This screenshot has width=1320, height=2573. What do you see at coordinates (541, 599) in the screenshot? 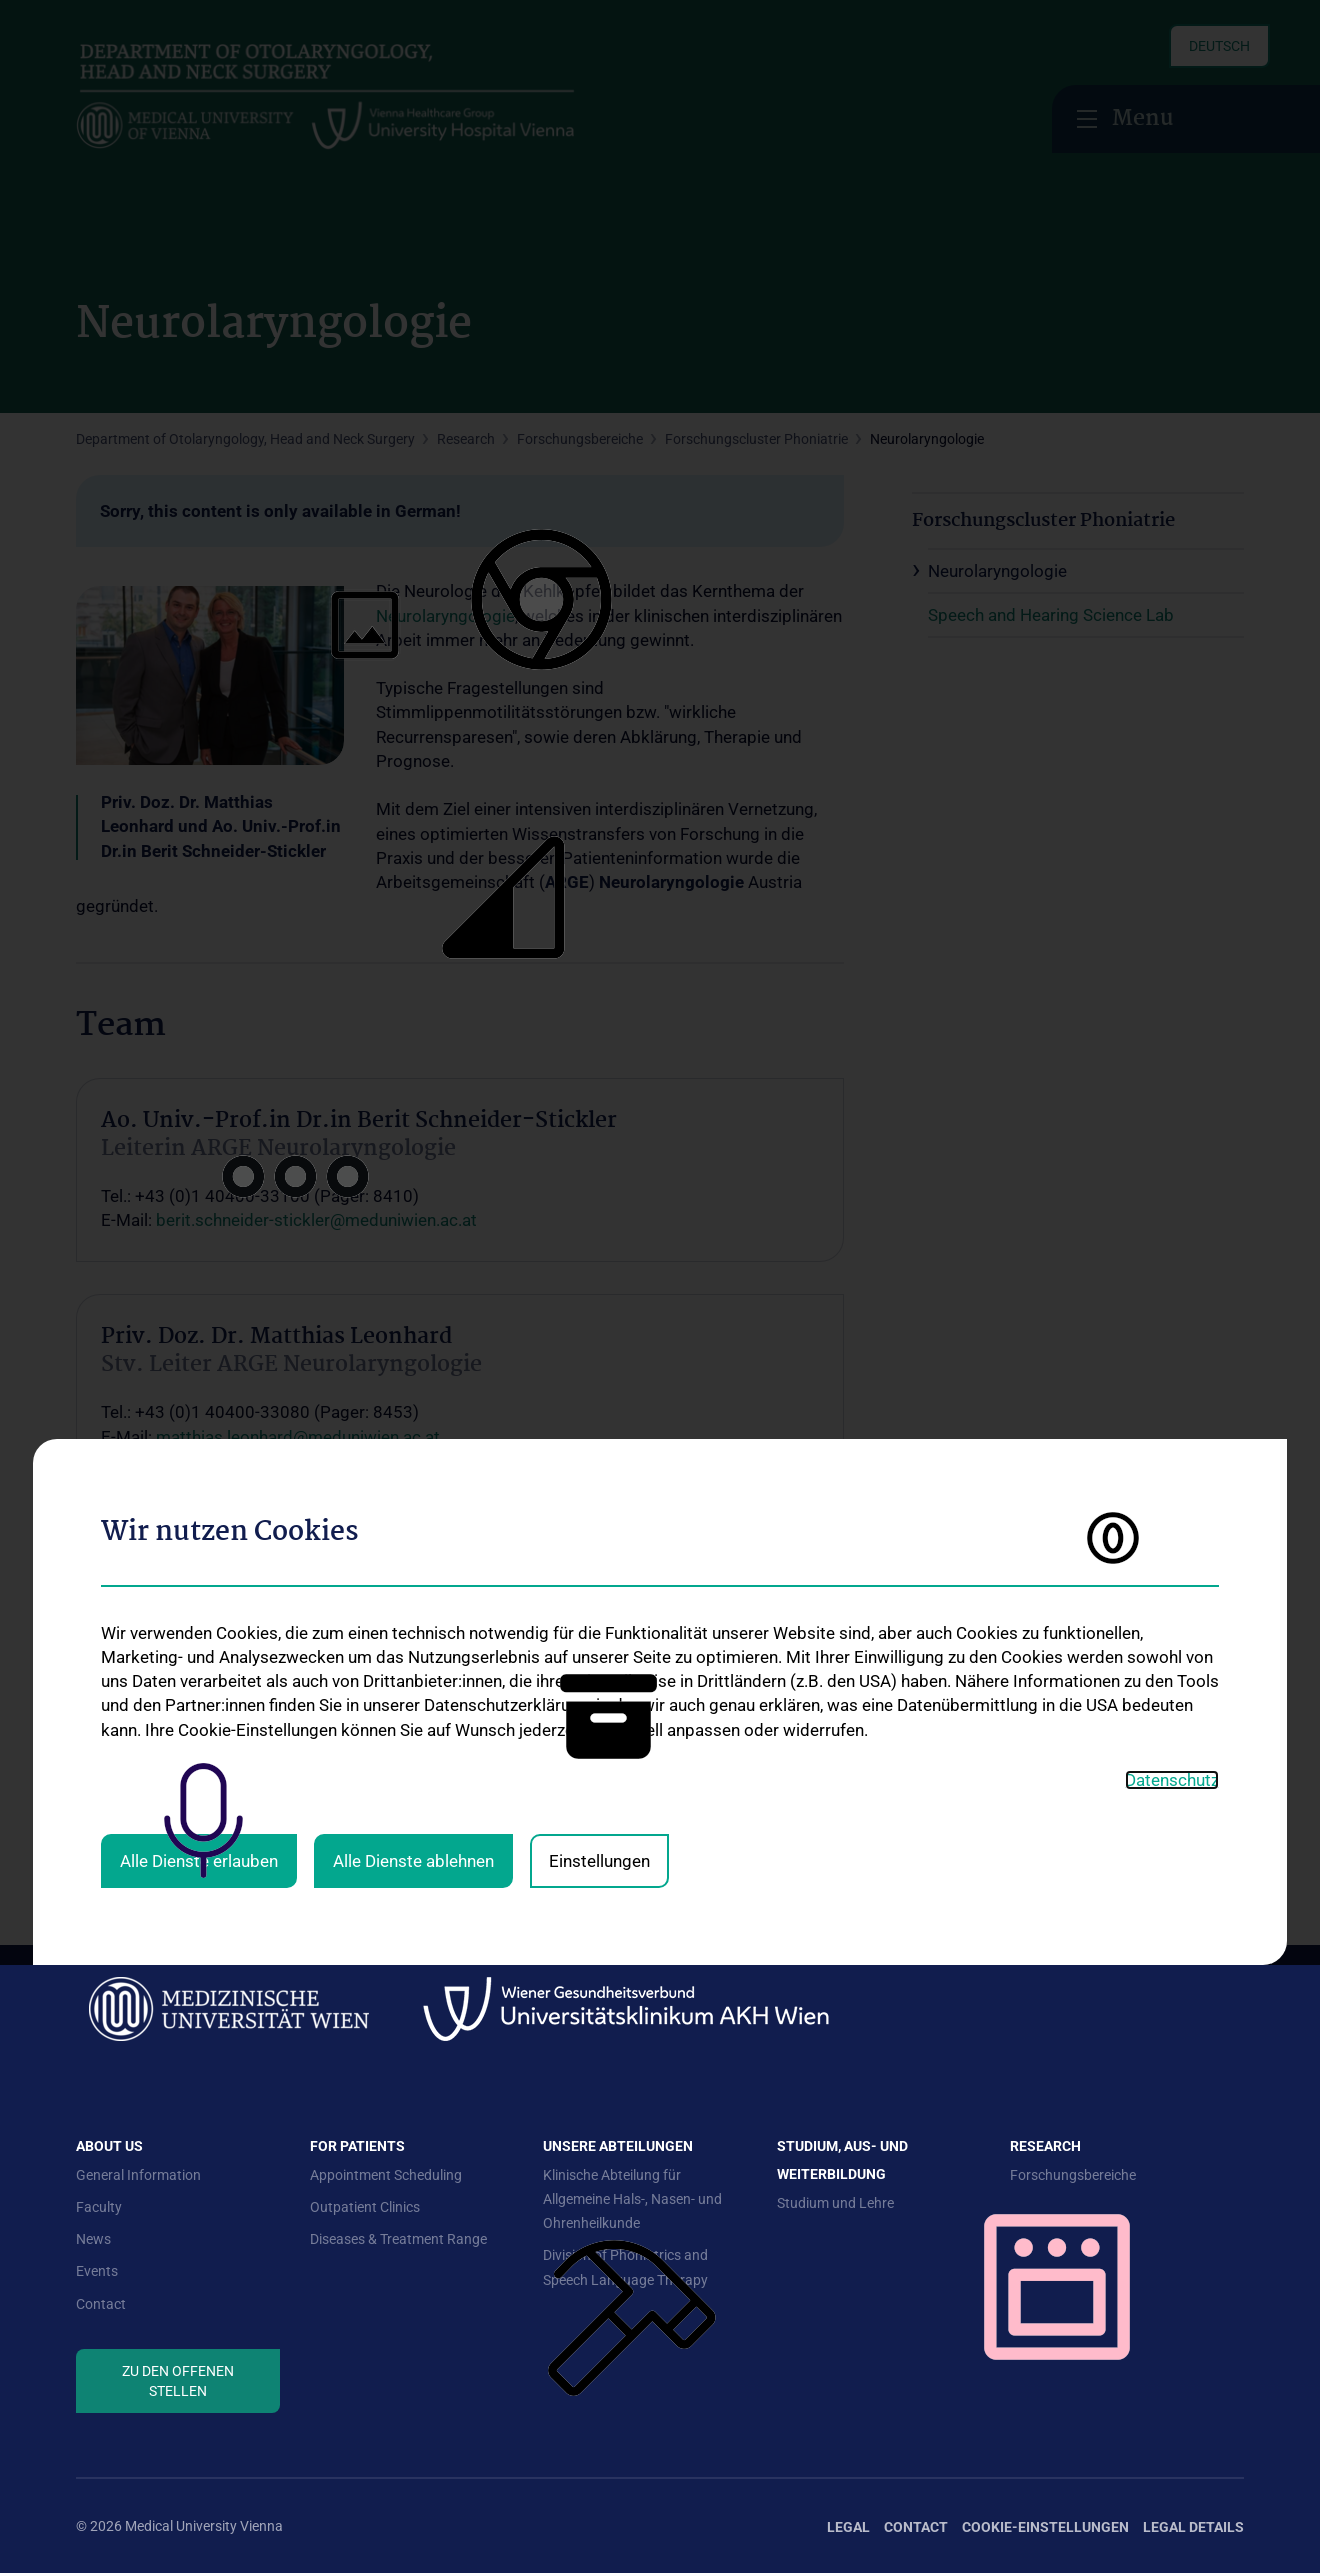
I see `open google chrome browser` at bounding box center [541, 599].